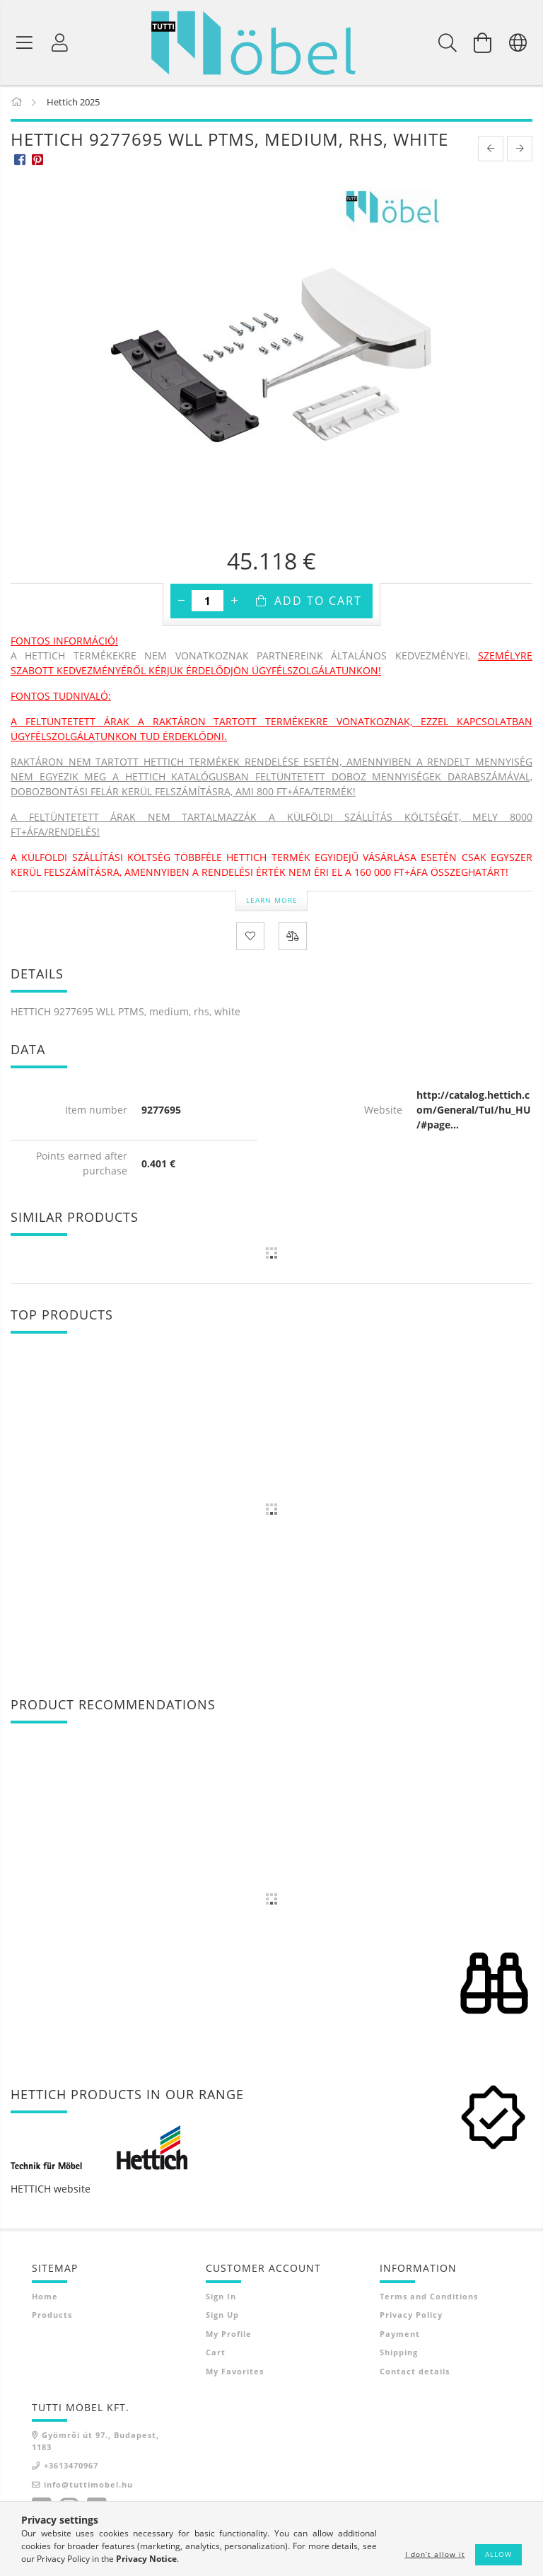 This screenshot has height=2576, width=543. Describe the element at coordinates (493, 2117) in the screenshot. I see `indicates a verified or authenticated account` at that location.